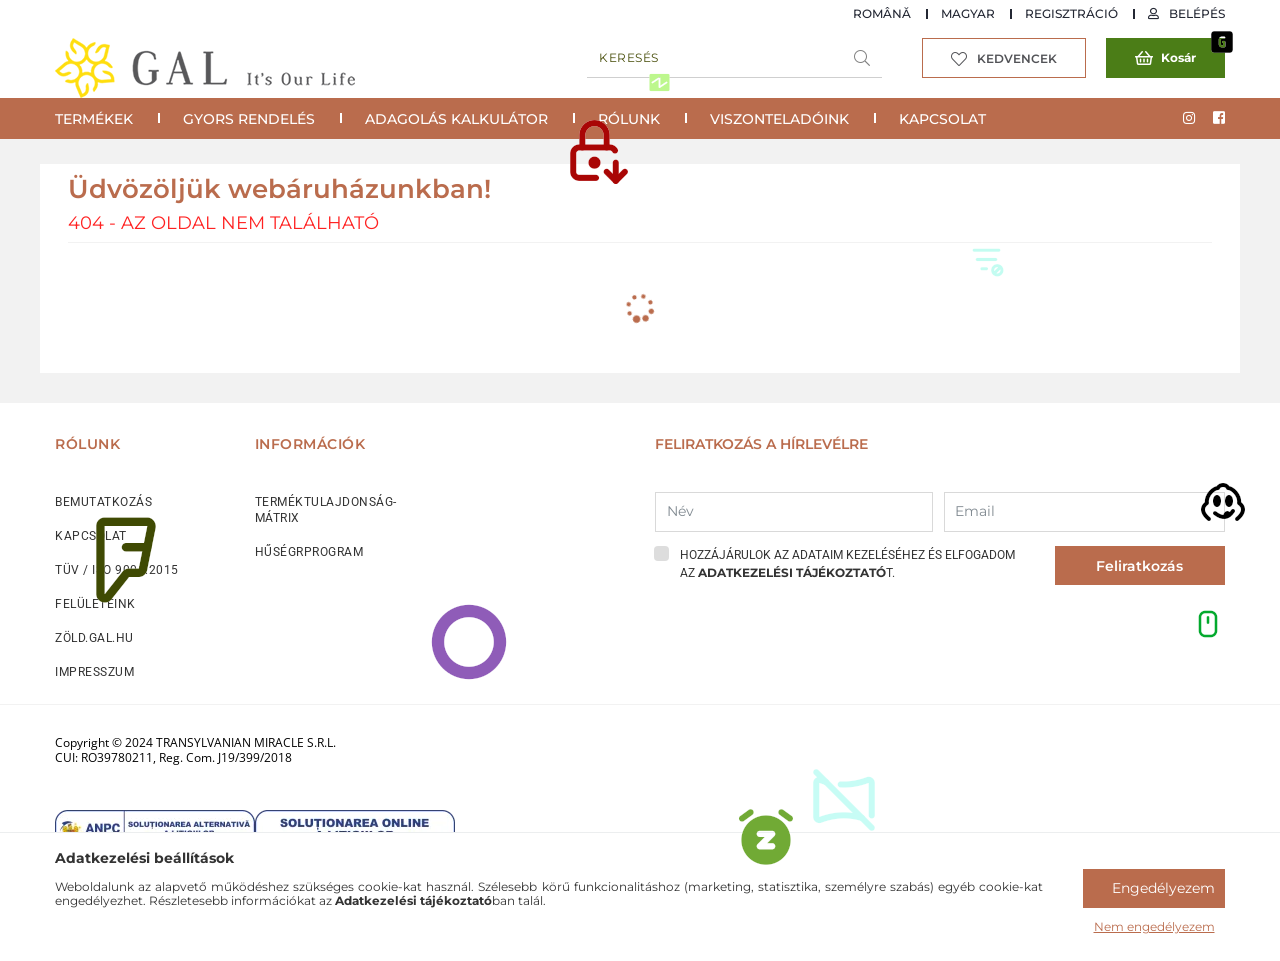 The image size is (1280, 961). Describe the element at coordinates (126, 560) in the screenshot. I see `open foursquare app` at that location.